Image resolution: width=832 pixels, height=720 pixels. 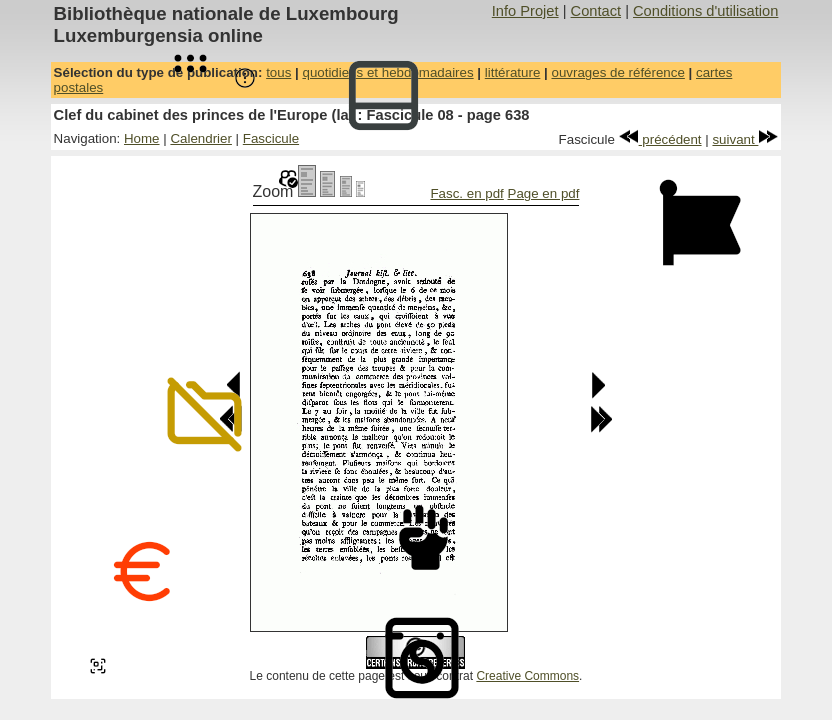 What do you see at coordinates (143, 571) in the screenshot?
I see `view or select euro currency` at bounding box center [143, 571].